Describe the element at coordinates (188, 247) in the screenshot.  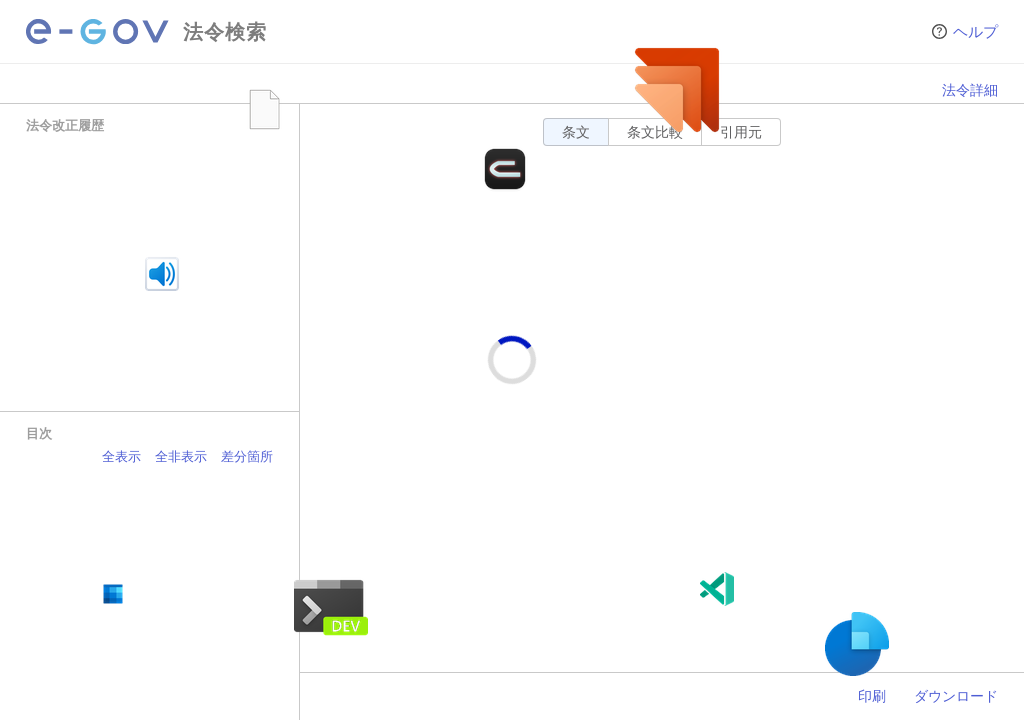
I see `indicates sound or audio is enabled` at that location.